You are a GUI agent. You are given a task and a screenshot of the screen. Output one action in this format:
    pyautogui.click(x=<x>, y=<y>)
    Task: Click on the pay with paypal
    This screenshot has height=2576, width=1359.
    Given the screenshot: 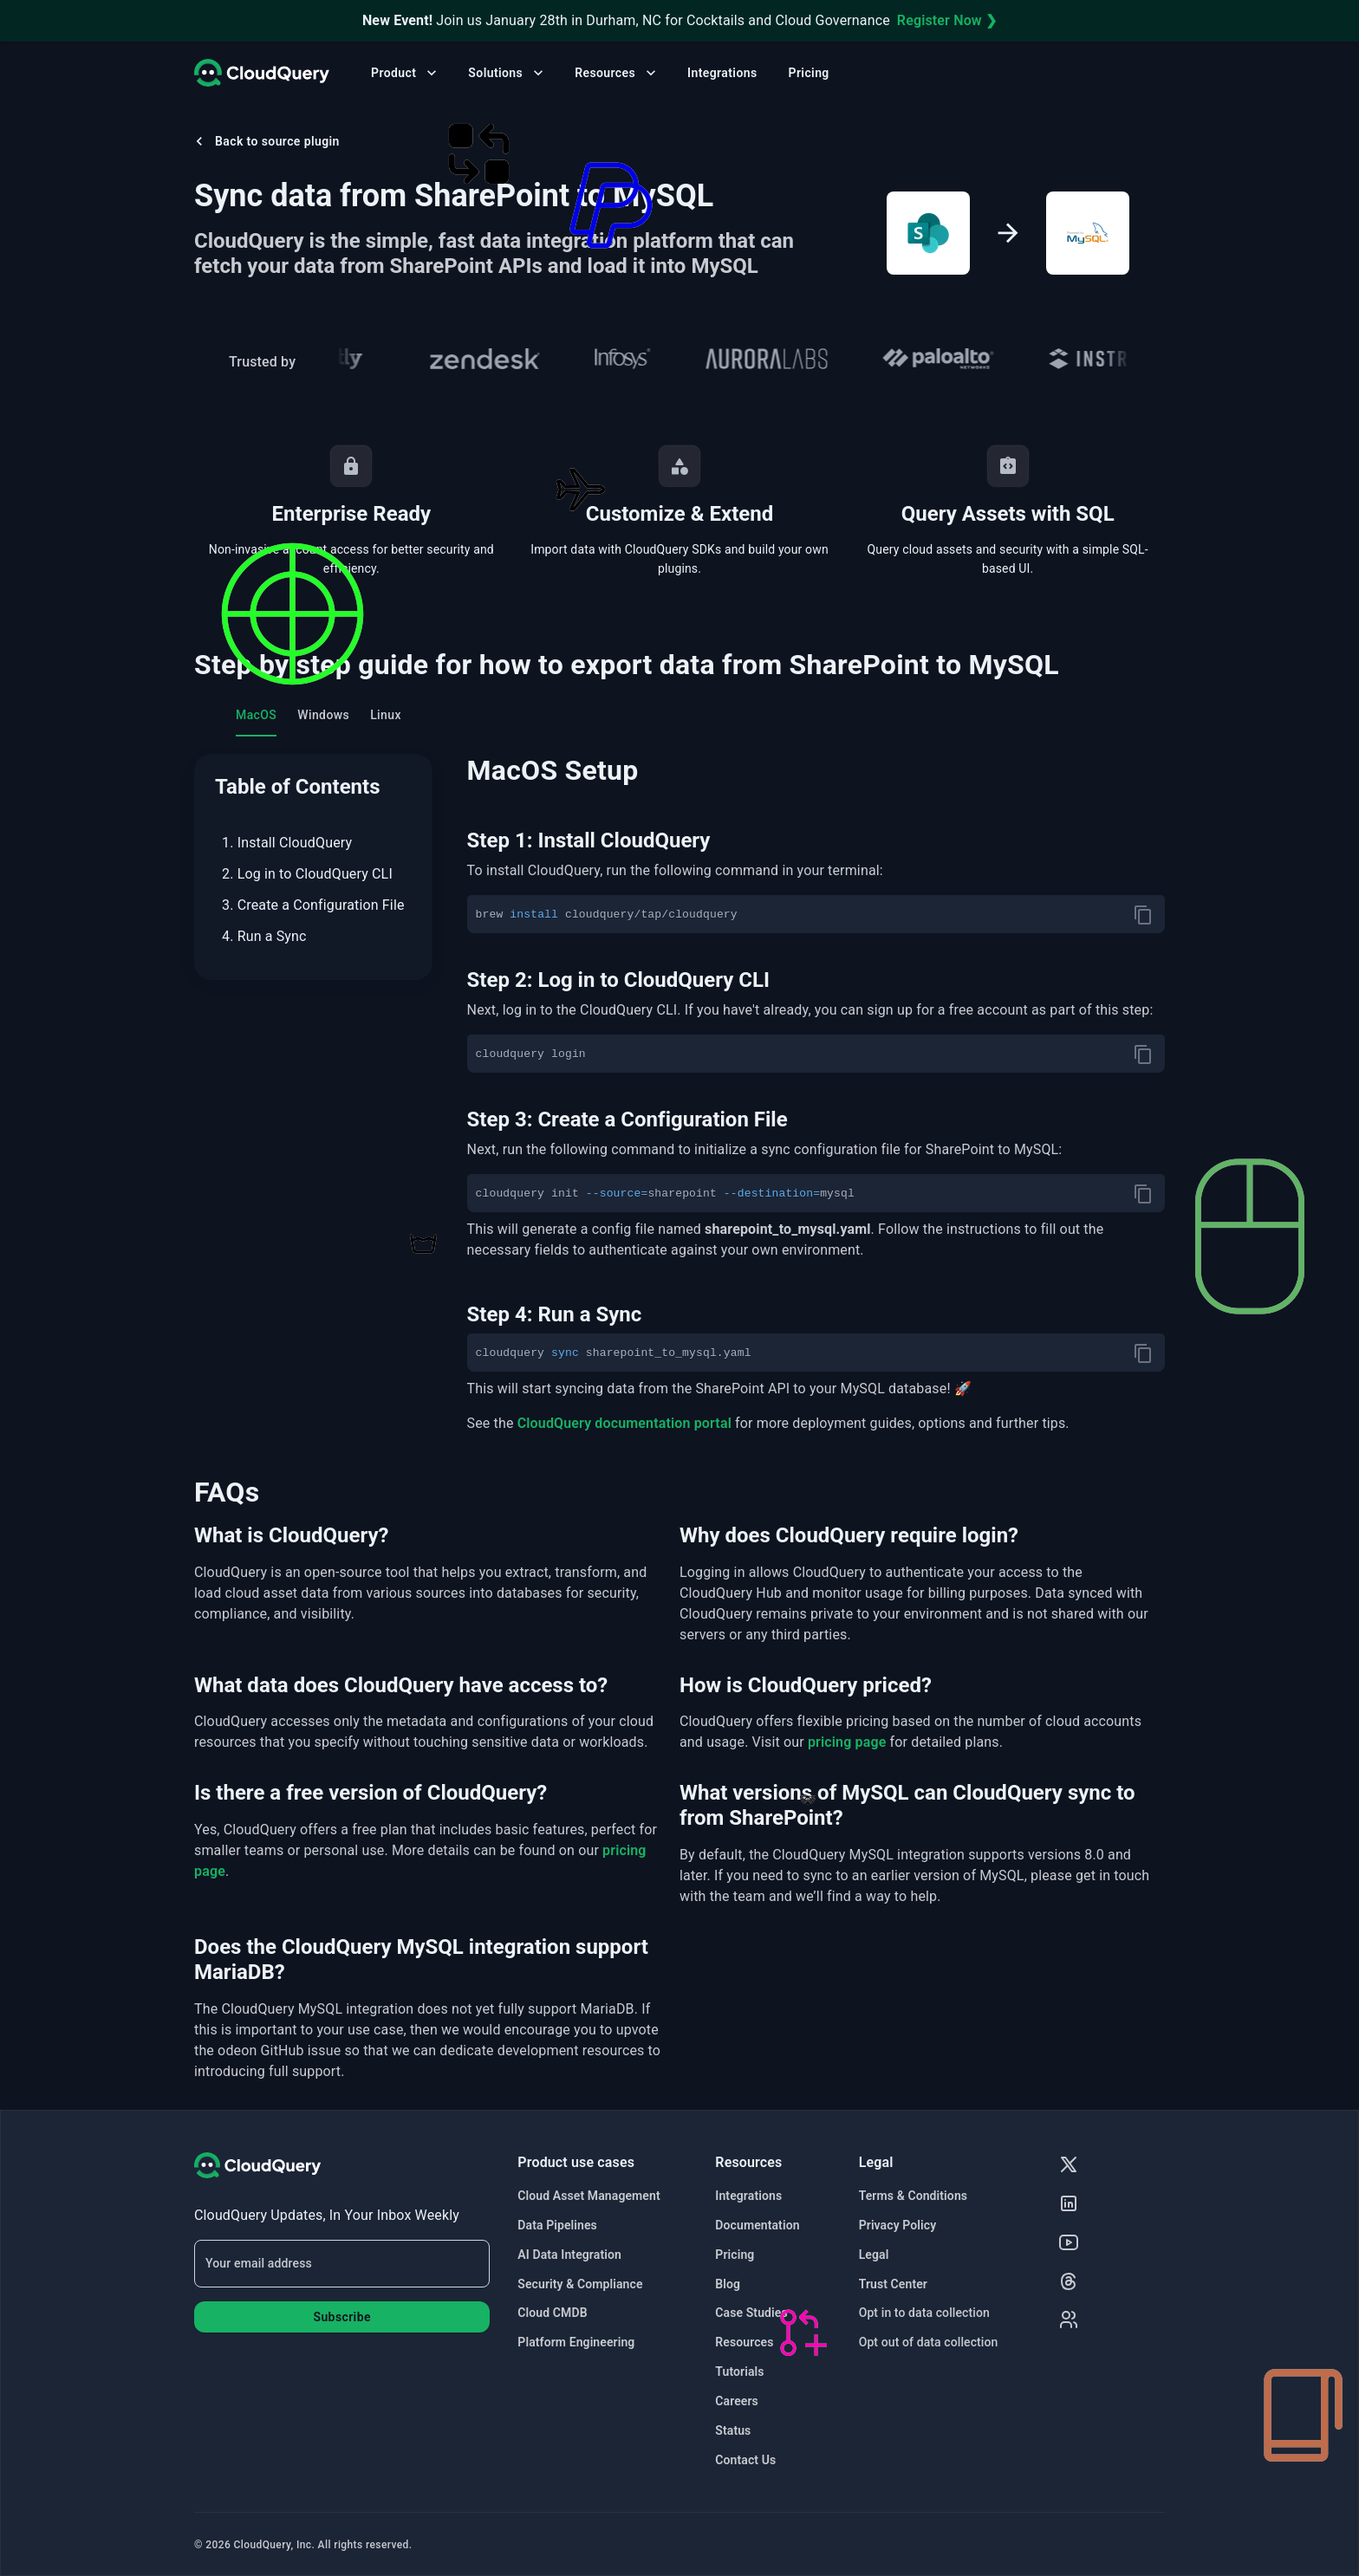 What is the action you would take?
    pyautogui.click(x=609, y=205)
    